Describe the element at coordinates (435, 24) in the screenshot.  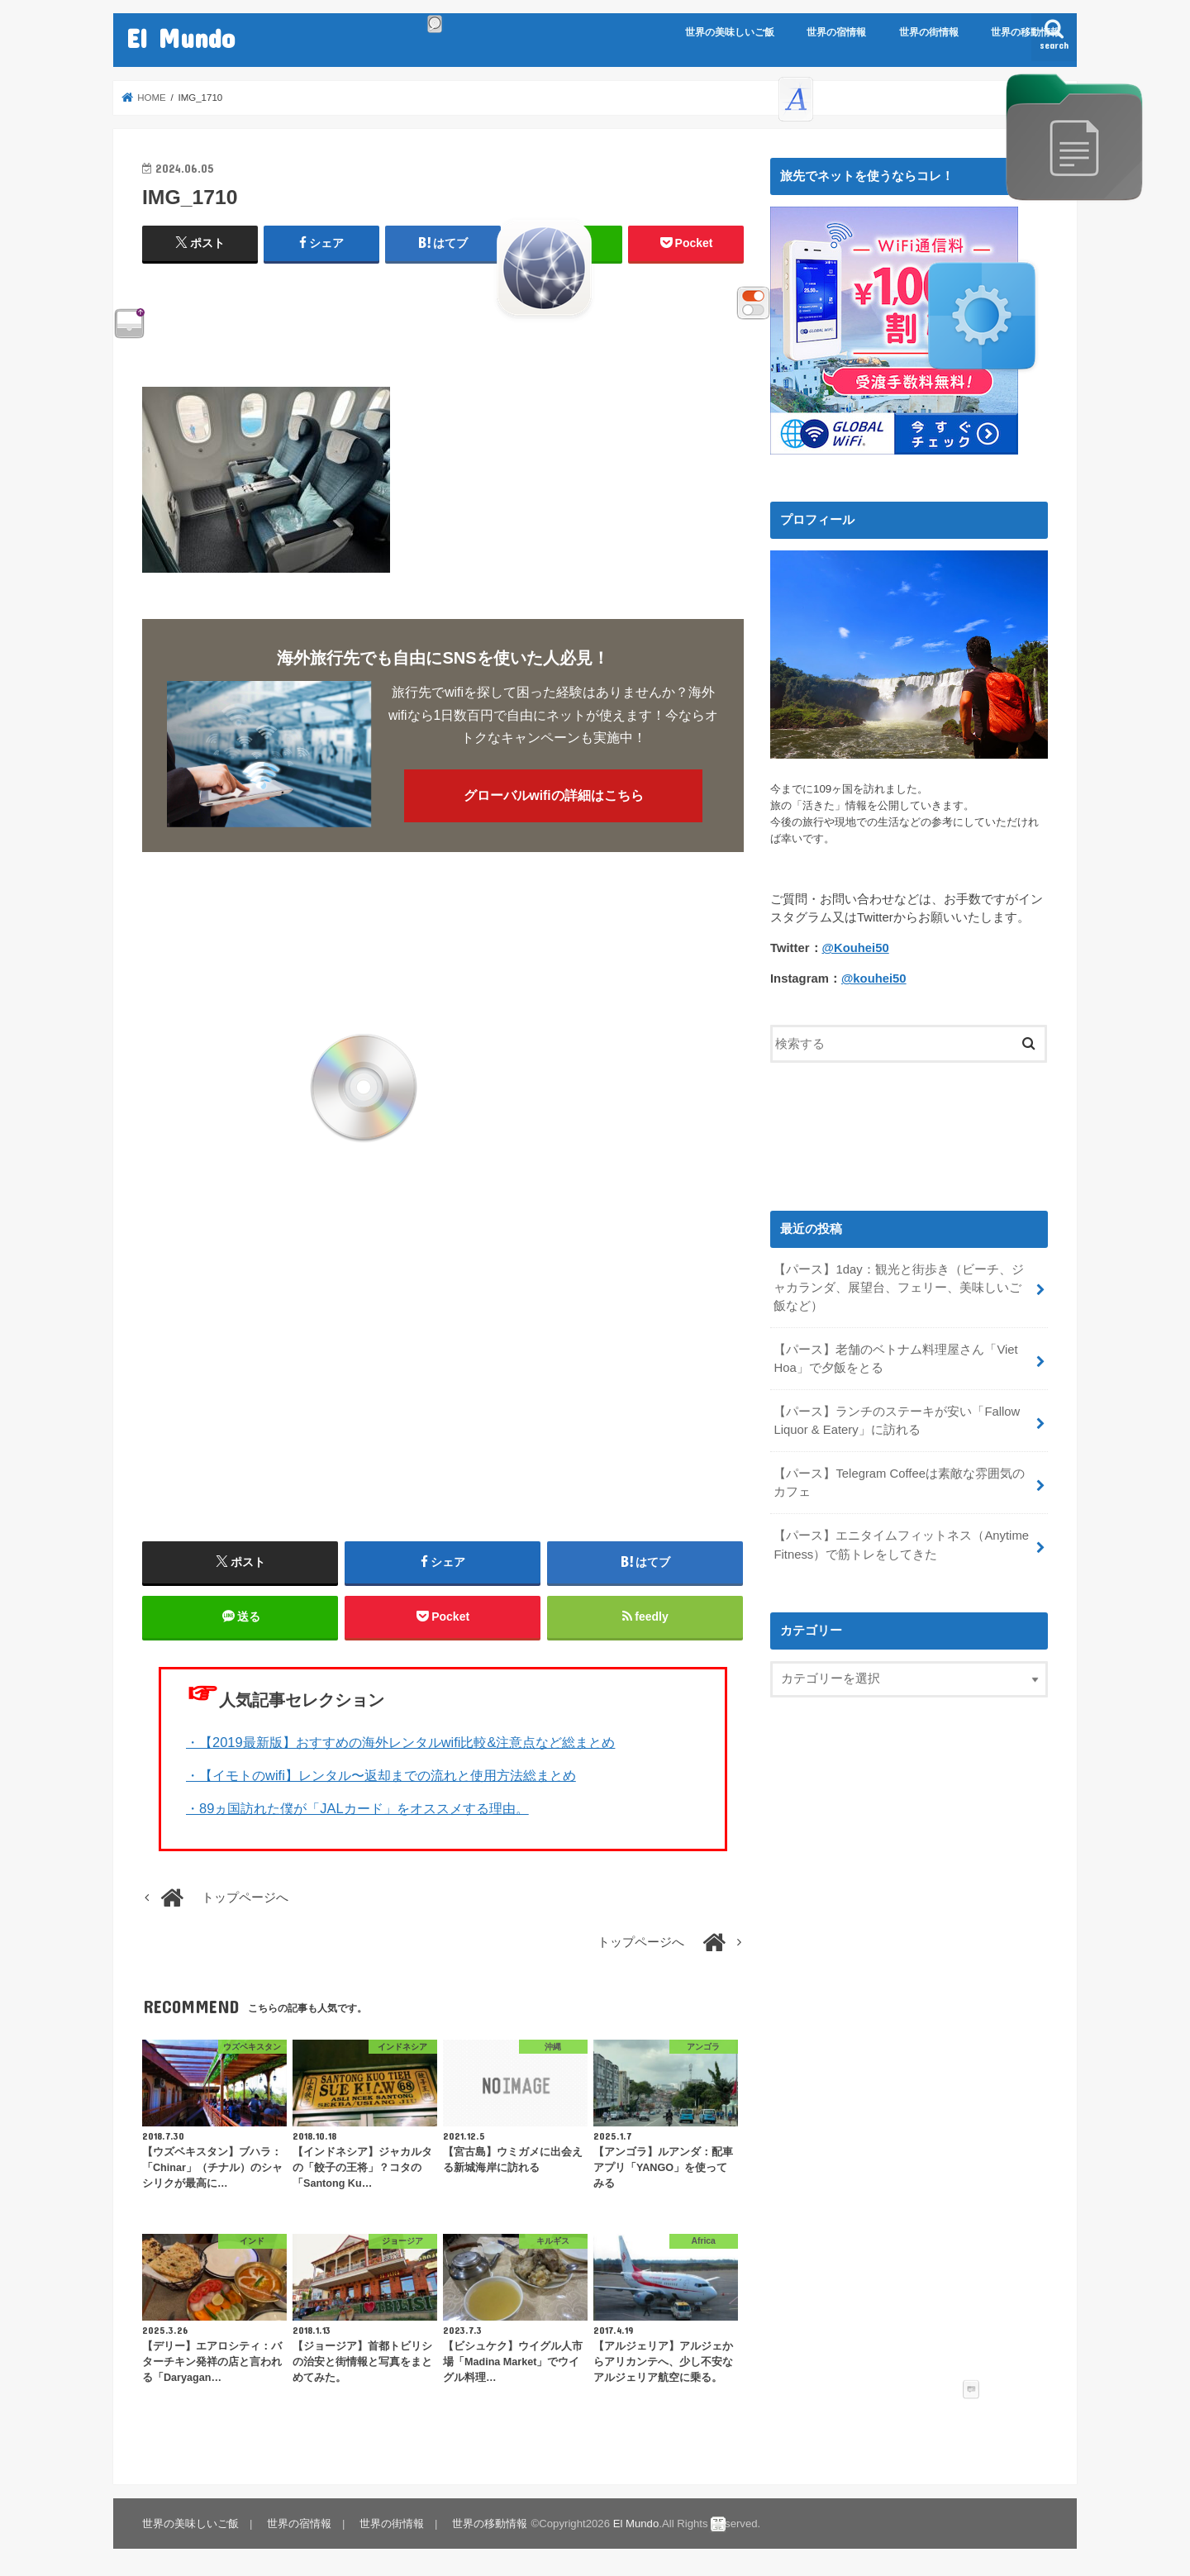
I see `open disk management utility` at that location.